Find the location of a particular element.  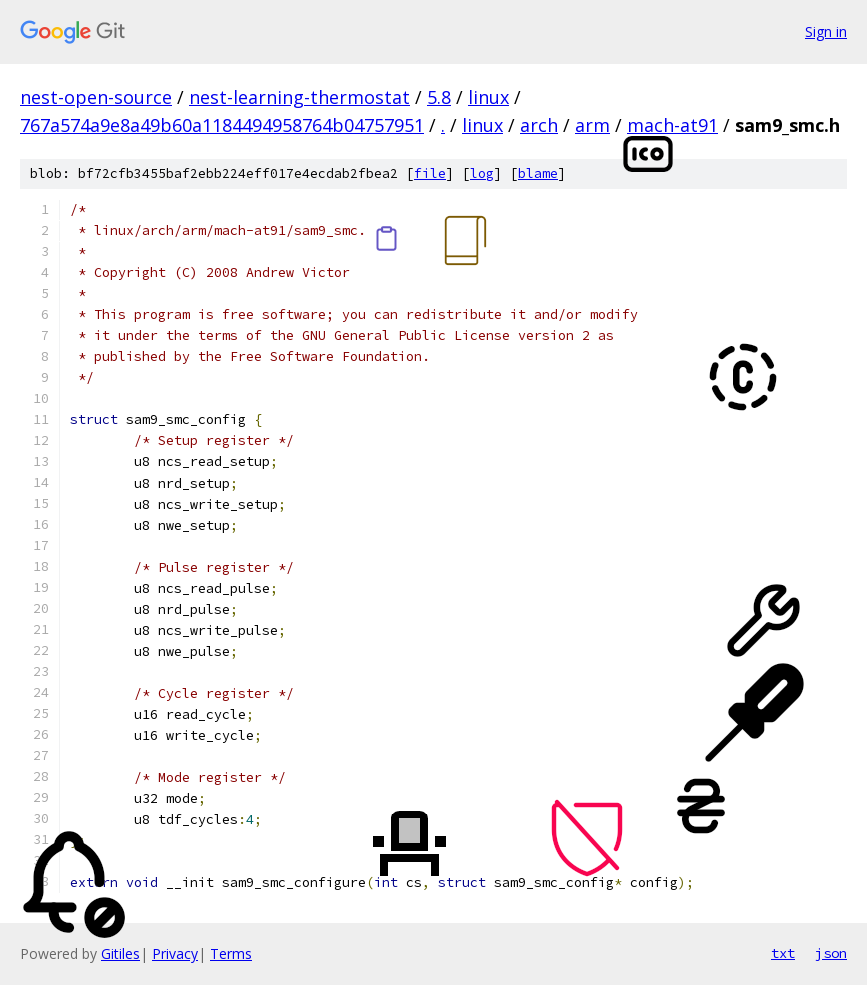

view or select your seat assignment is located at coordinates (409, 843).